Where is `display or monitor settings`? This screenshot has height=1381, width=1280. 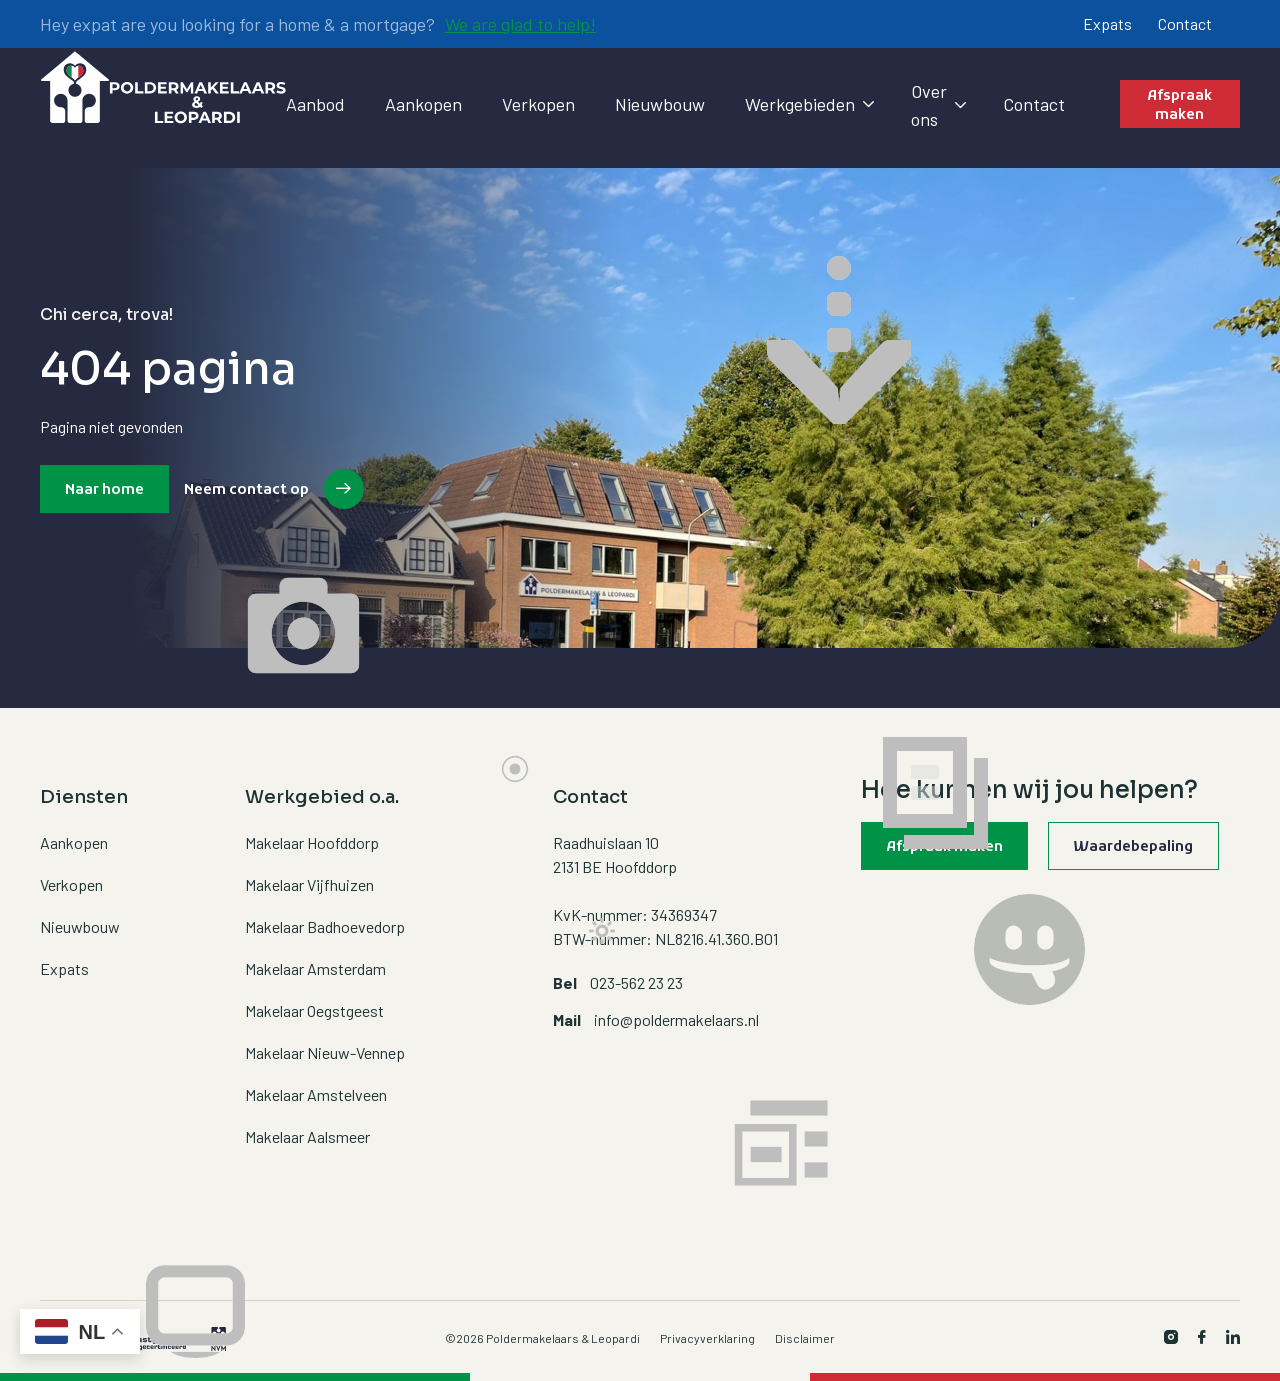 display or monitor settings is located at coordinates (195, 1308).